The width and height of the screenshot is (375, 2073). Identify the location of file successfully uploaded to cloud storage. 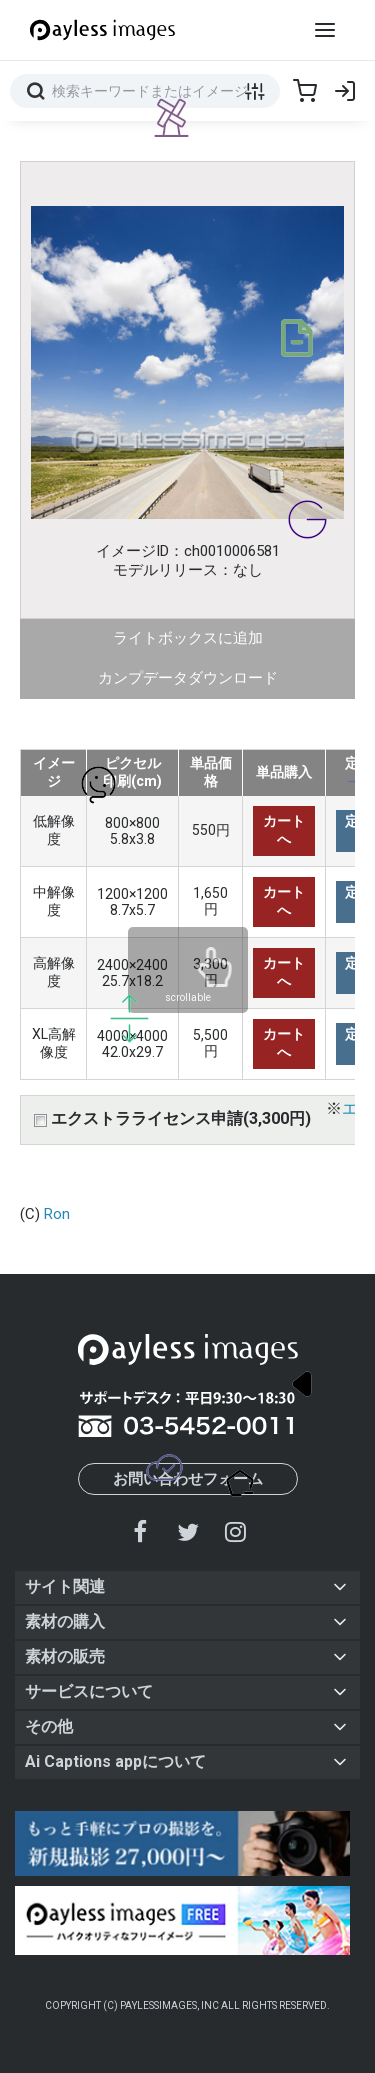
(164, 1467).